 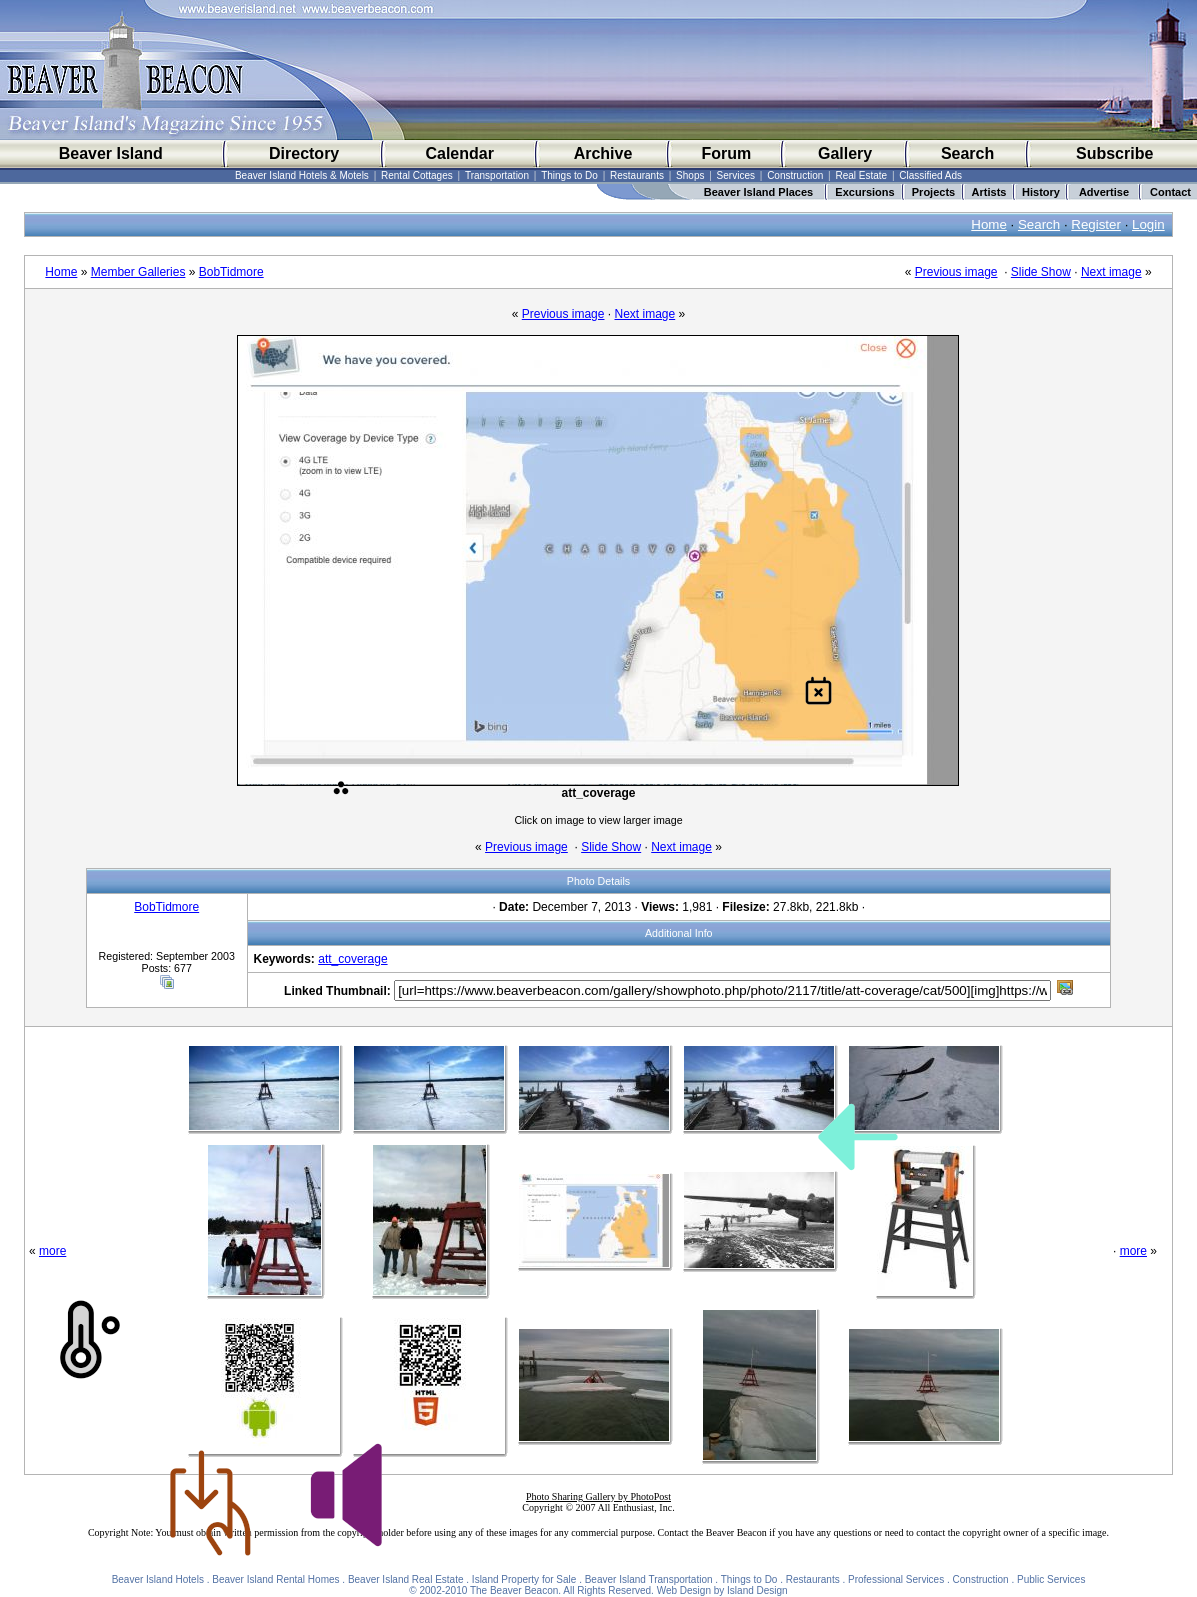 I want to click on withdraw funds or cash out, so click(x=205, y=1503).